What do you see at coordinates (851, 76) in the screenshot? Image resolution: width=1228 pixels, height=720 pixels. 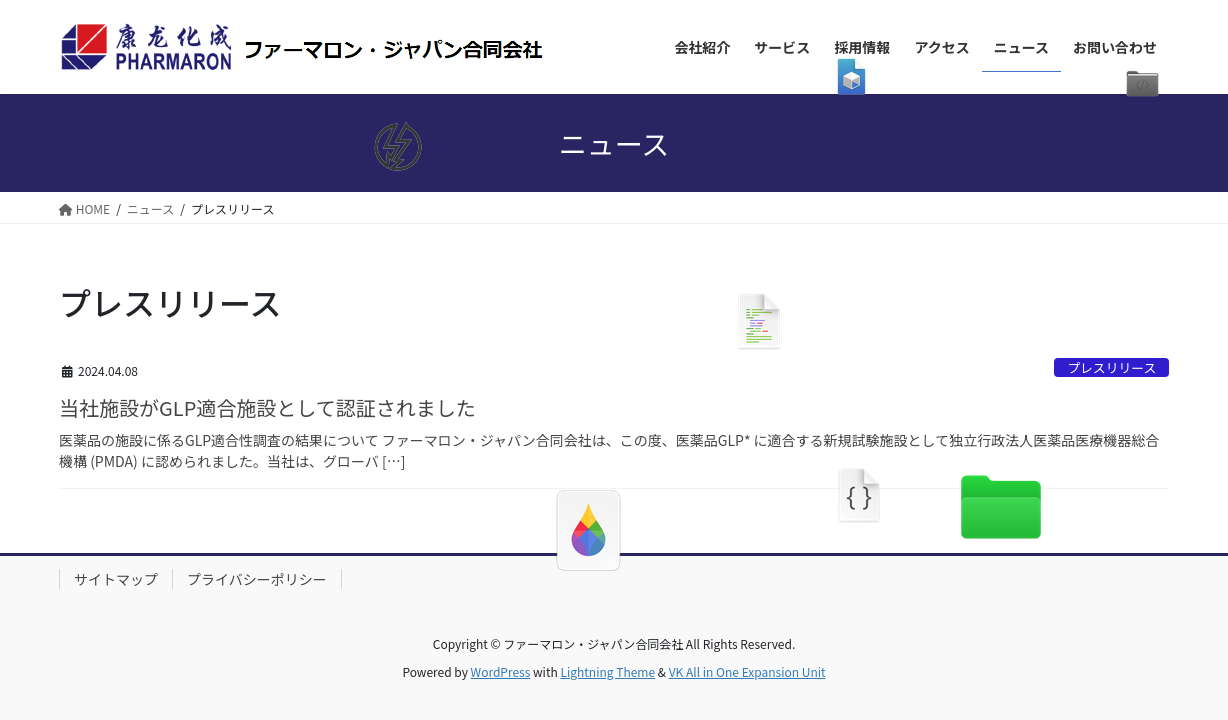 I see `flatpak application reference file` at bounding box center [851, 76].